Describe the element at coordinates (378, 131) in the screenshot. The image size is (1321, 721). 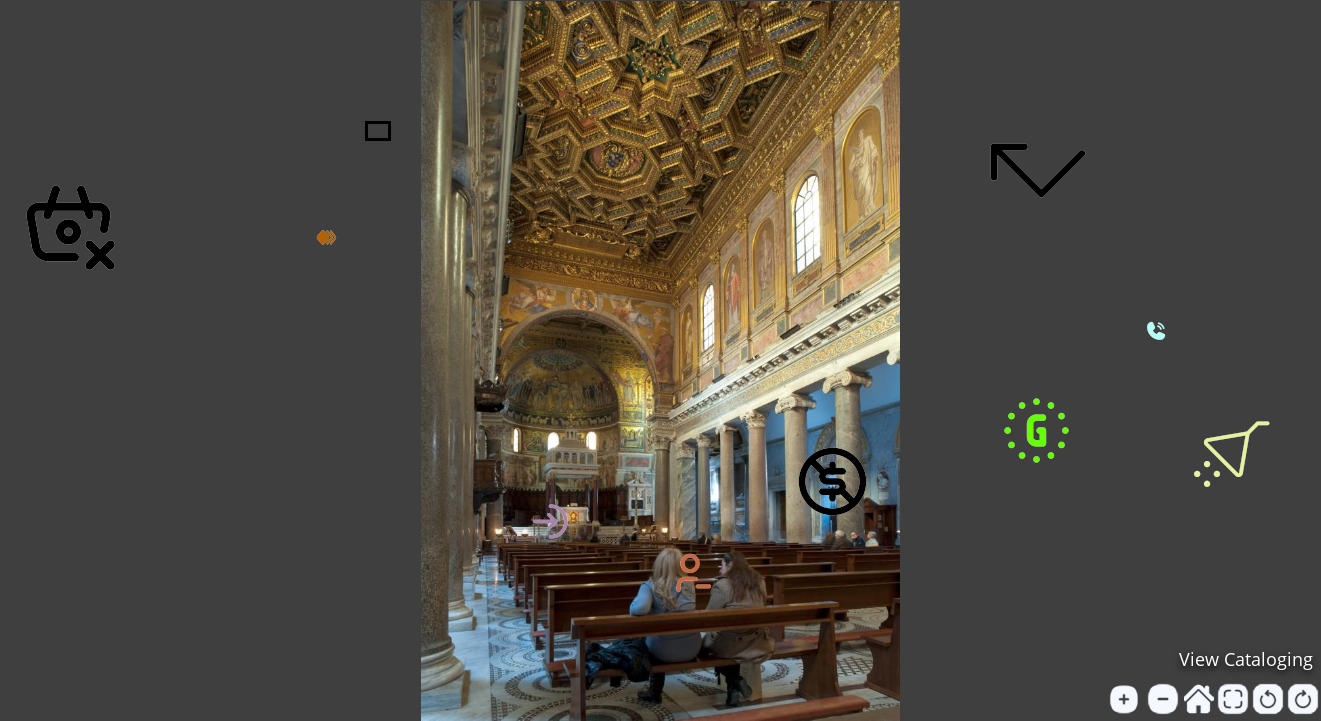
I see `crop image to landscape orientation` at that location.